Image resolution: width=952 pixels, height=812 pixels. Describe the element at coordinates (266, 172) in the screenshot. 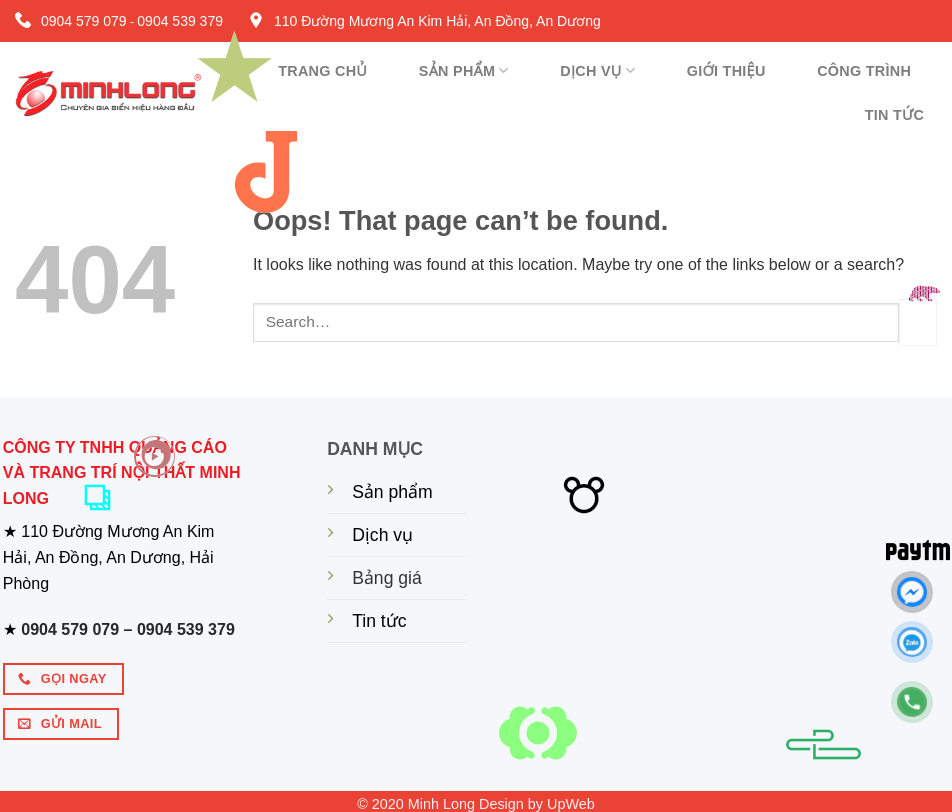

I see `open Joplin note-taking app` at that location.